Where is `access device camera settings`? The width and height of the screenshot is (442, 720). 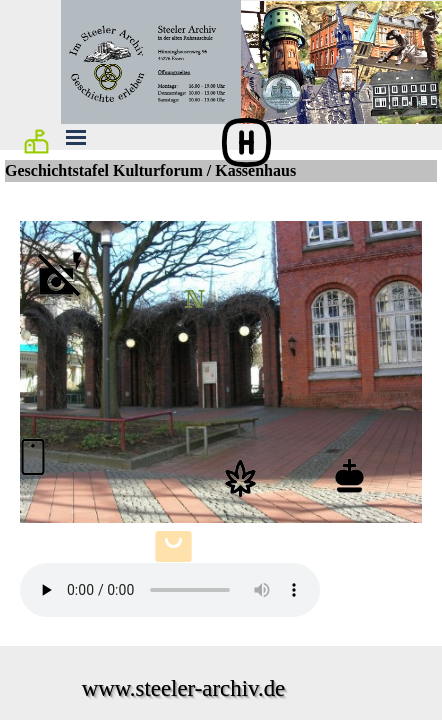
access device camera settings is located at coordinates (33, 457).